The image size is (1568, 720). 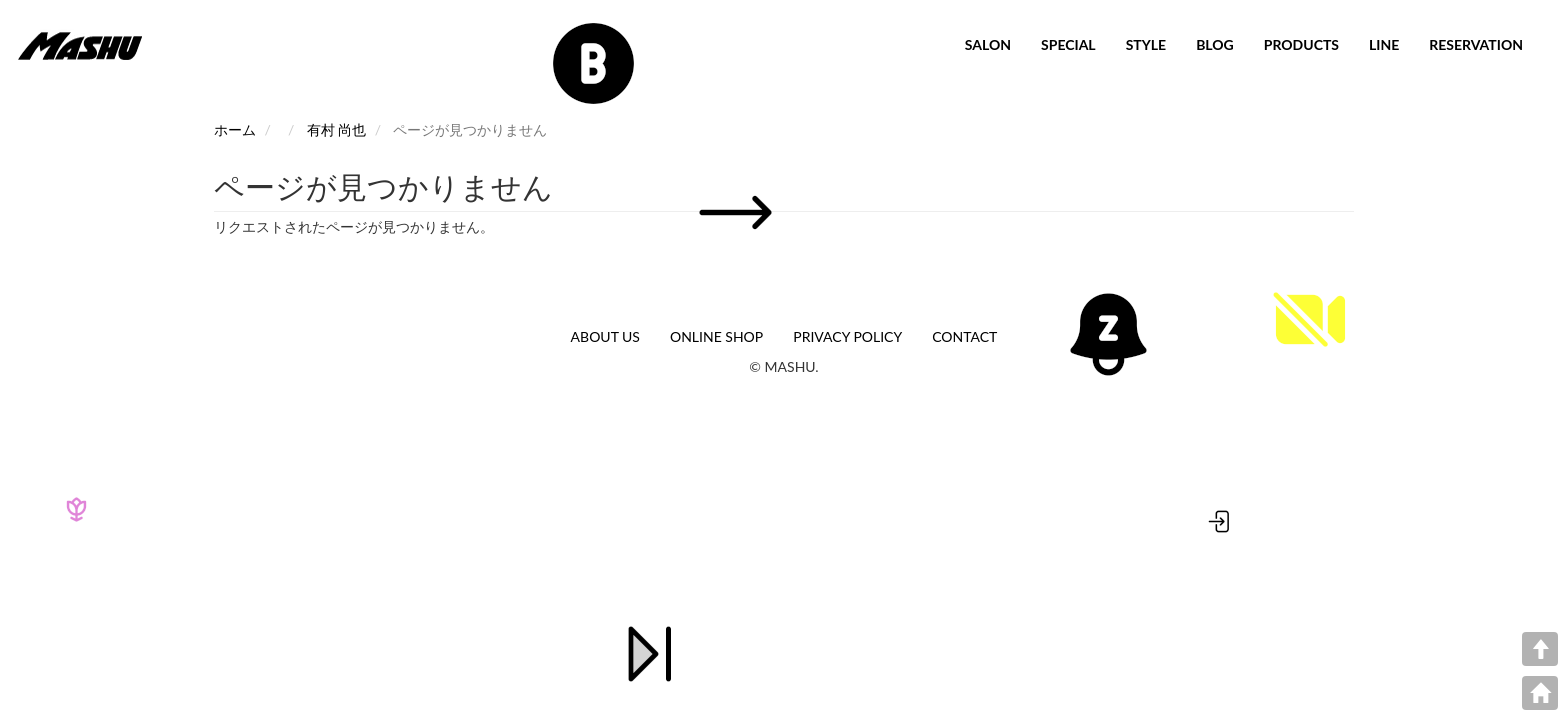 I want to click on log in to your account, so click(x=1220, y=521).